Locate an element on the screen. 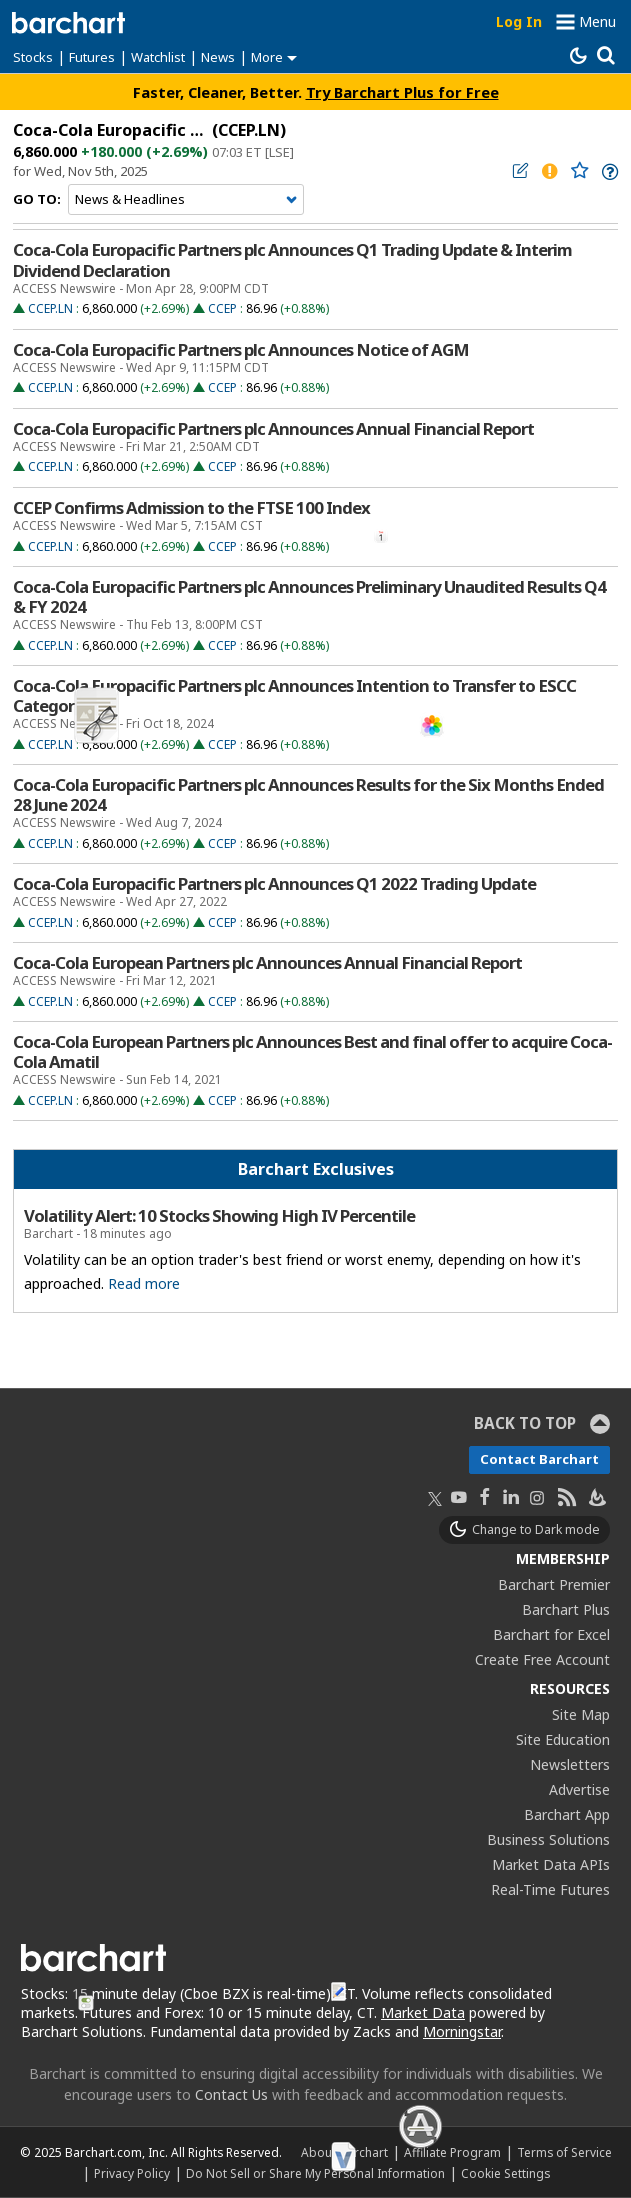 The width and height of the screenshot is (631, 2198). open system settings or preferences is located at coordinates (86, 2003).